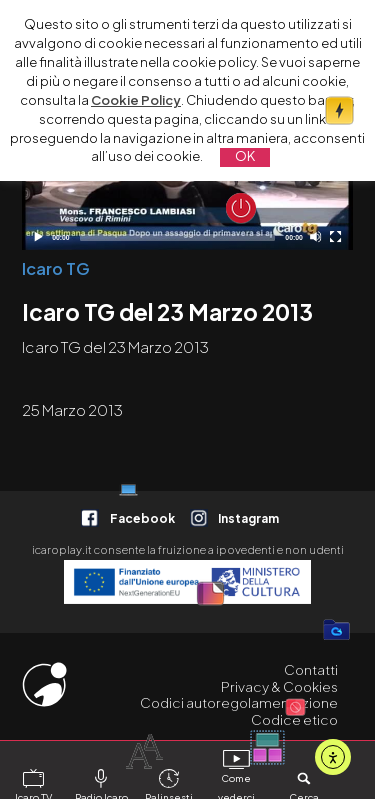  What do you see at coordinates (295, 706) in the screenshot?
I see `indicates a missing or unavailable image` at bounding box center [295, 706].